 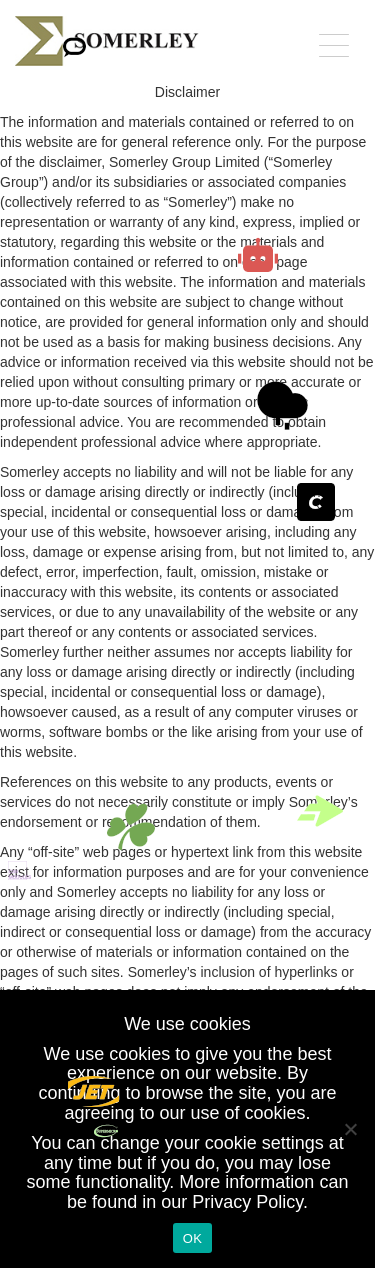 I want to click on streamrunners app or service logo, so click(x=320, y=811).